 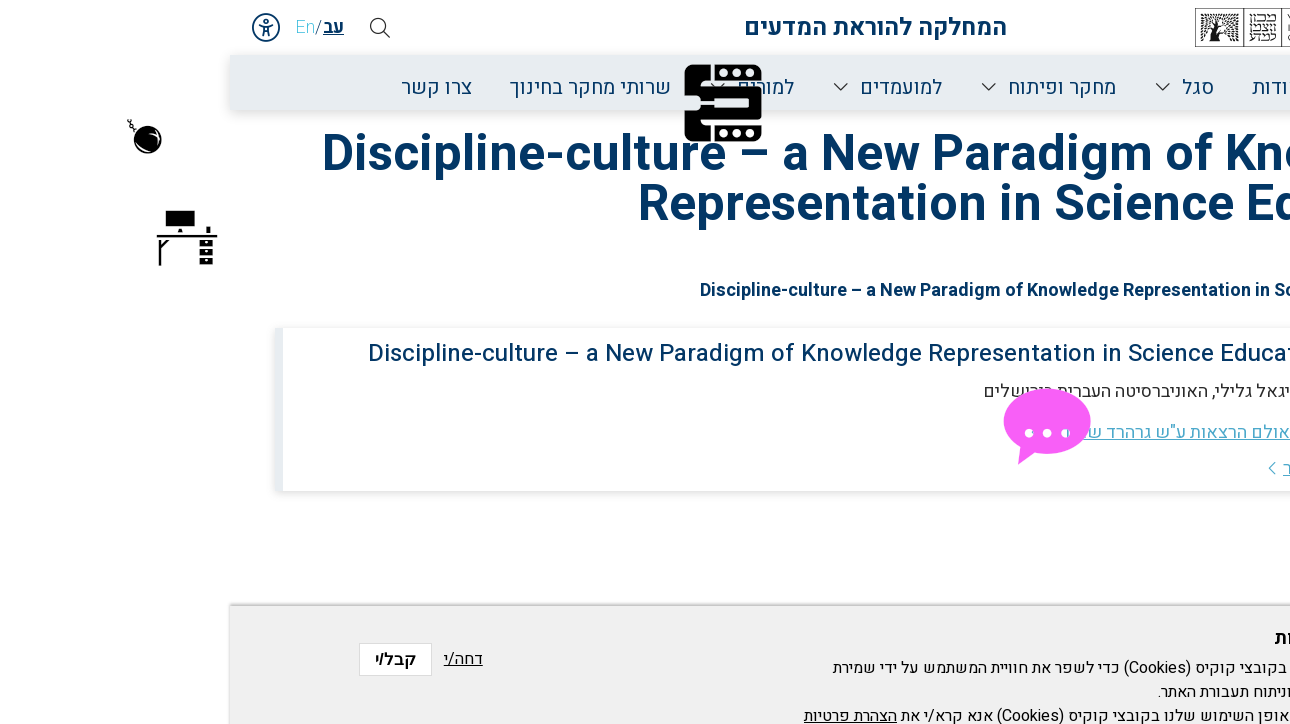 What do you see at coordinates (144, 136) in the screenshot?
I see `demolish or destroy an item` at bounding box center [144, 136].